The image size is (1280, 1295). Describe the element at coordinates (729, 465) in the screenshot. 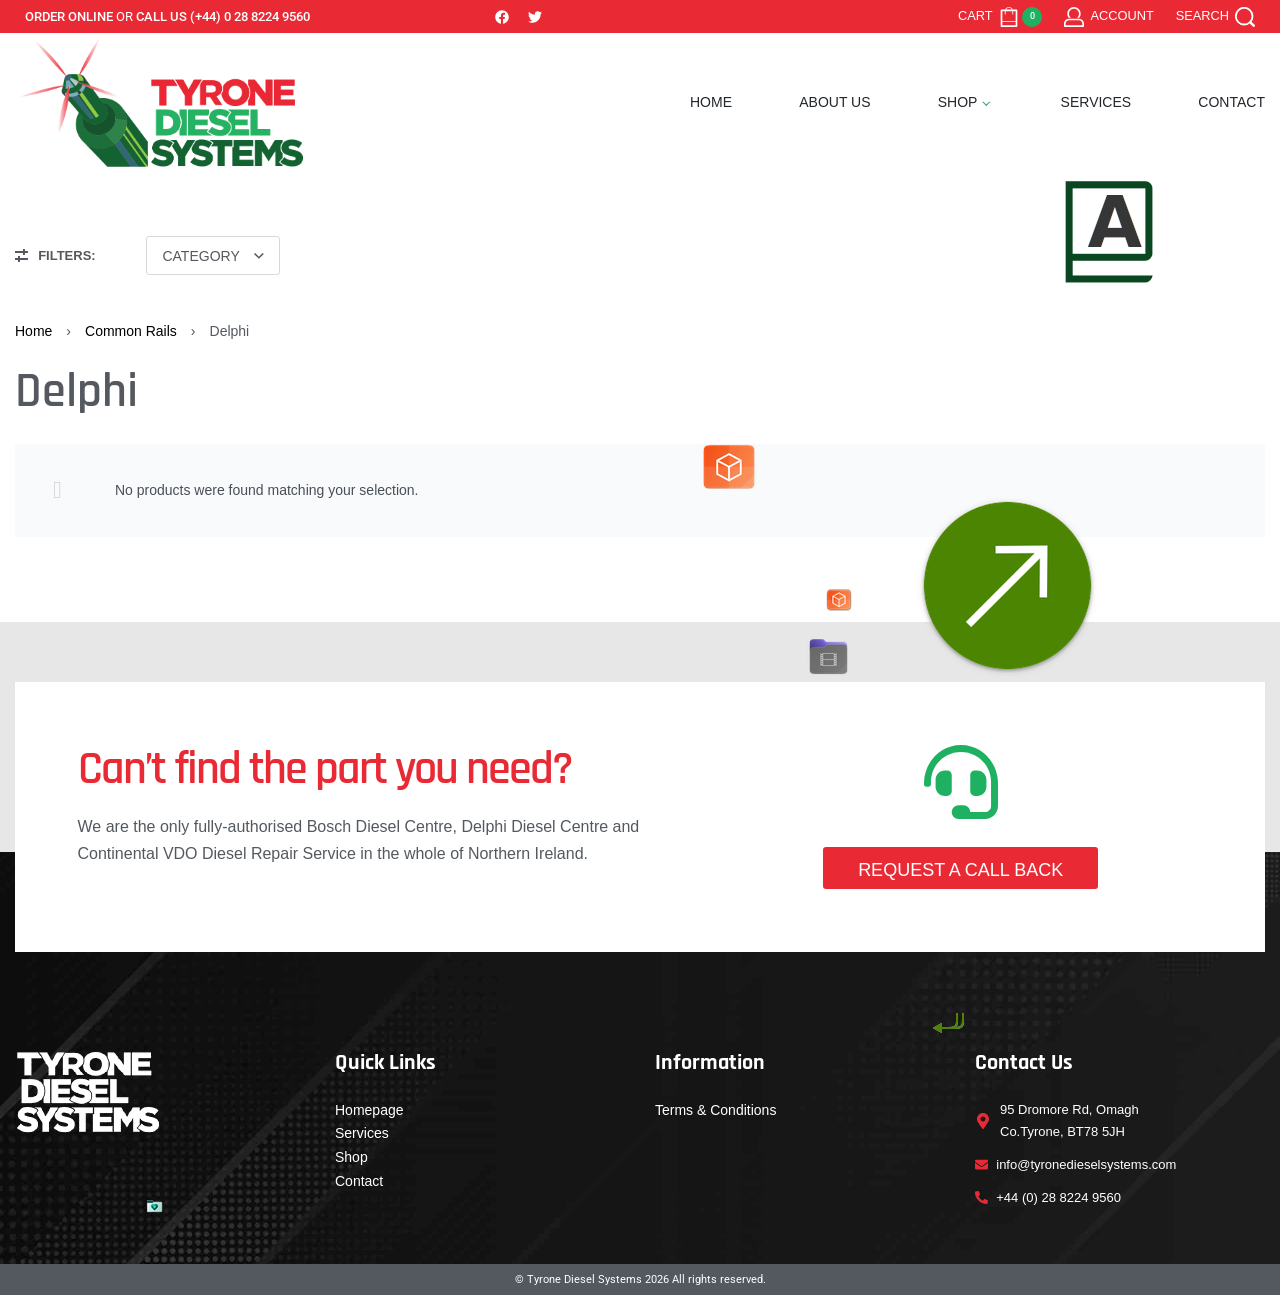

I see `open a 3D model file` at that location.